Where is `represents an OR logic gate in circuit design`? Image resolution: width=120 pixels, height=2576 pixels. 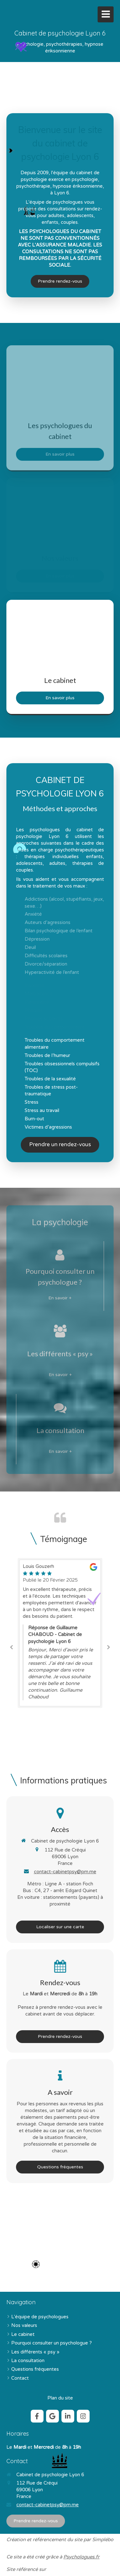 represents an OR logic gate in circuit design is located at coordinates (11, 151).